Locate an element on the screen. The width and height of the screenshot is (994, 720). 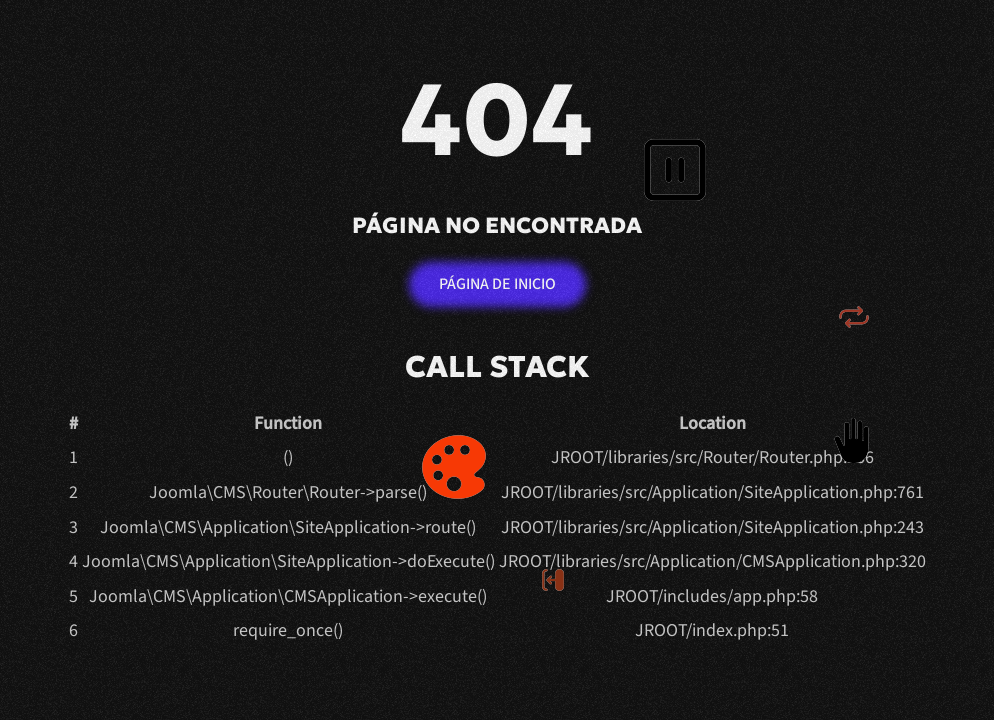
pause media playback is located at coordinates (675, 170).